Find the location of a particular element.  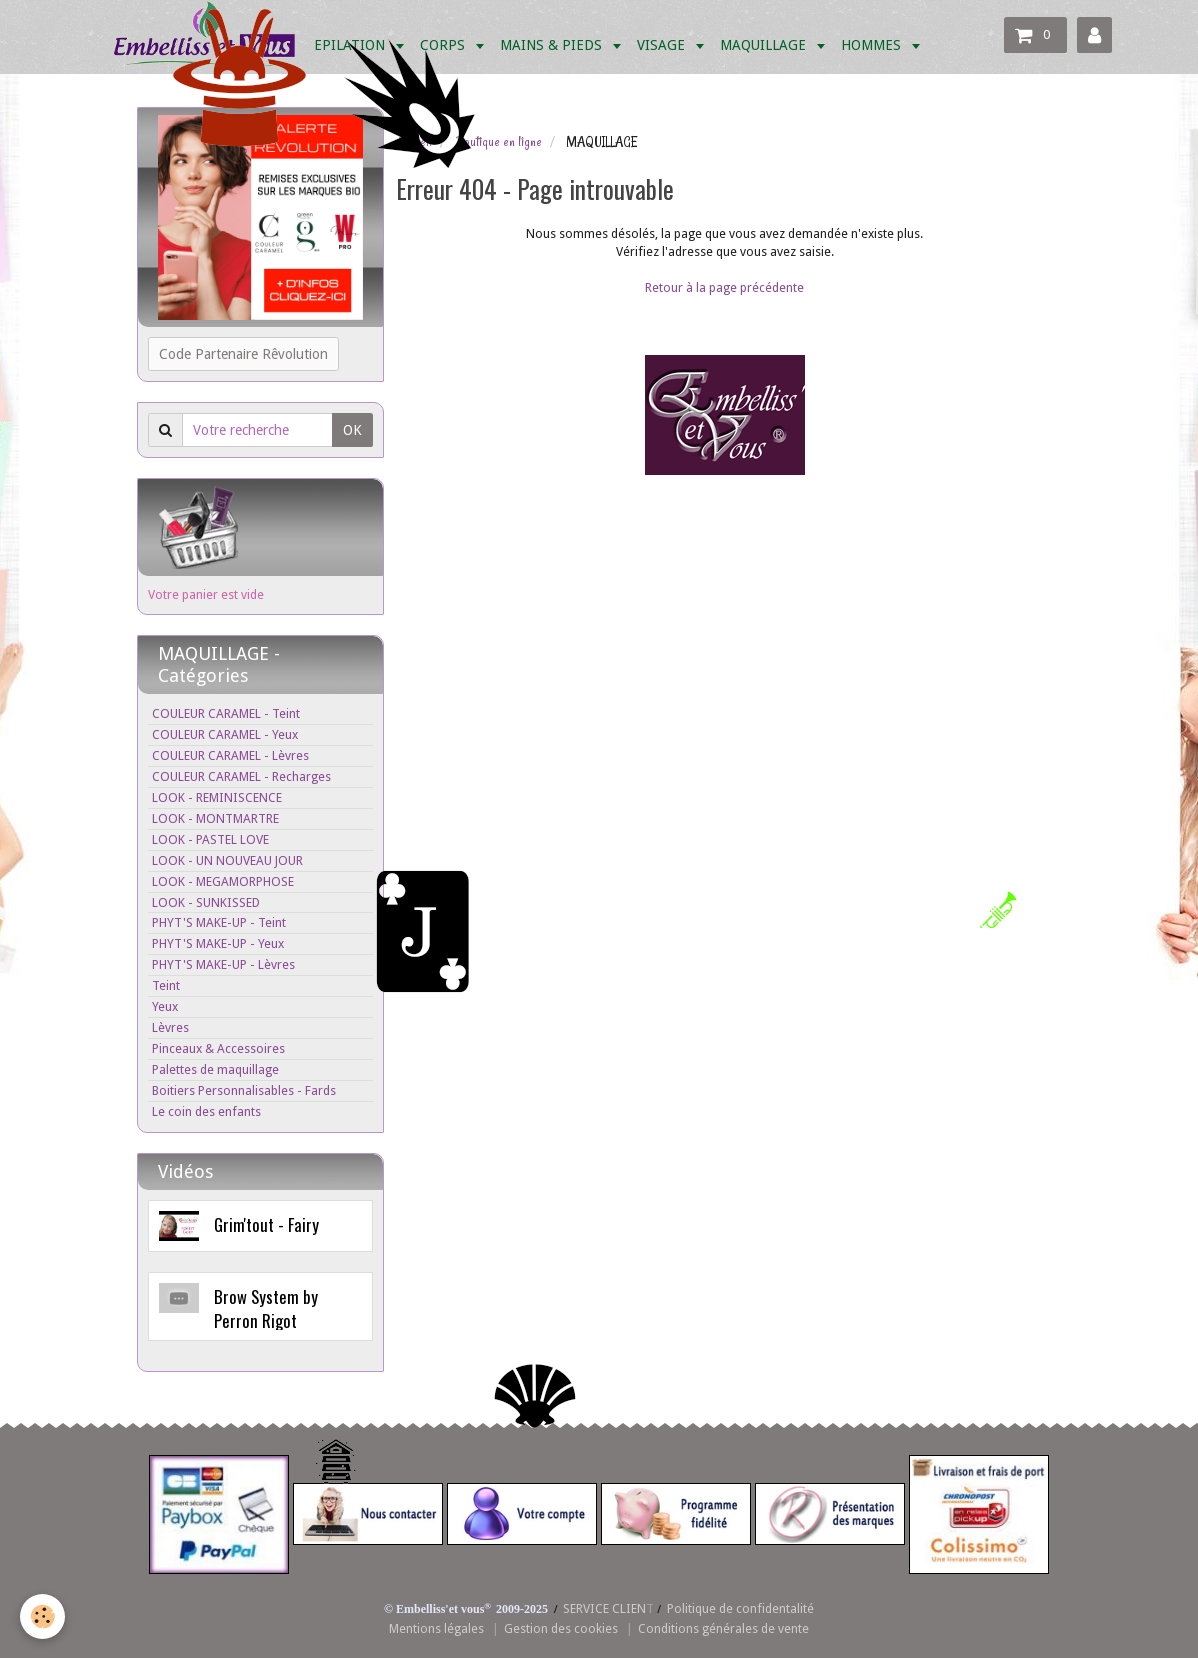

seafood or shellfish category indicator is located at coordinates (535, 1395).